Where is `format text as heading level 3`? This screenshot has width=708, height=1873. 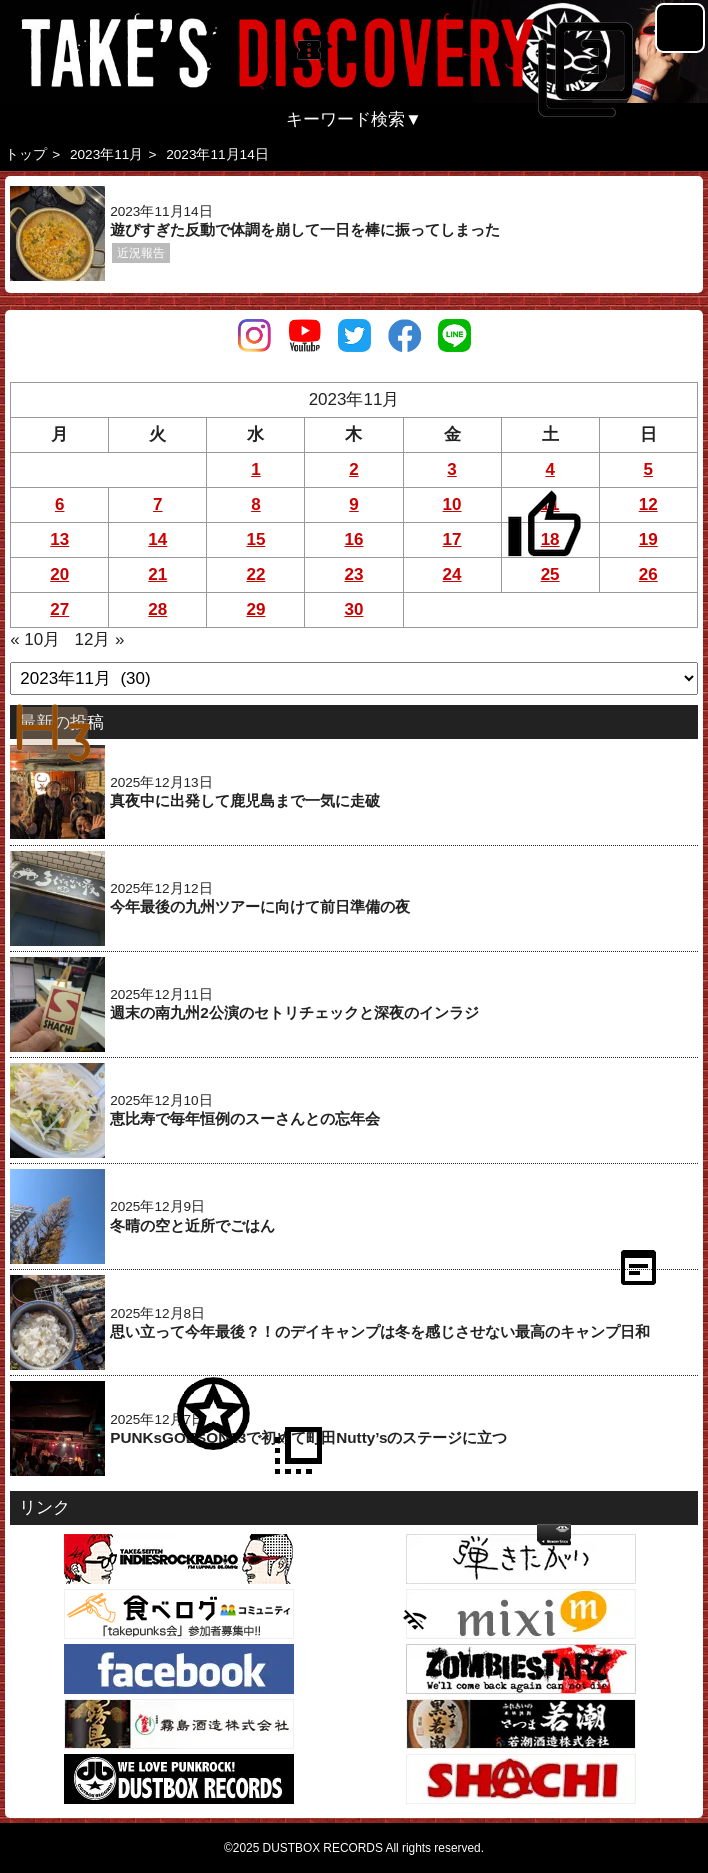 format text as heading level 3 is located at coordinates (49, 731).